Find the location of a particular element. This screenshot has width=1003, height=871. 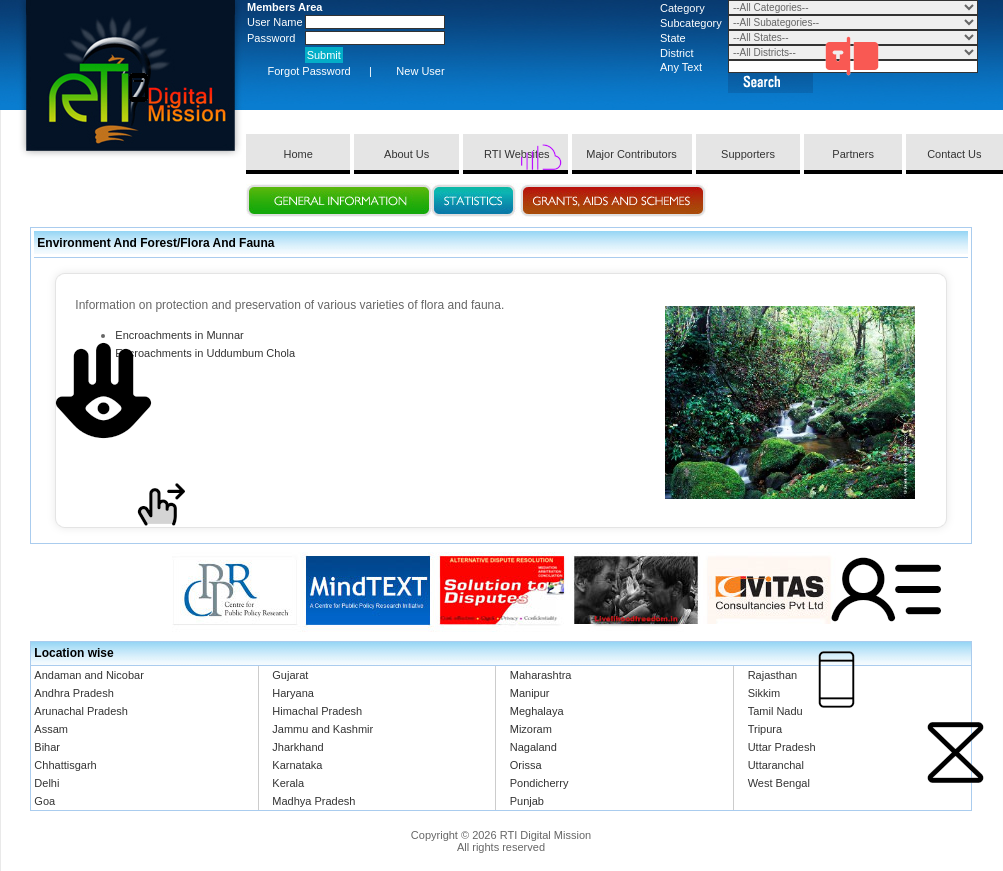

view user directory or contact list is located at coordinates (884, 589).